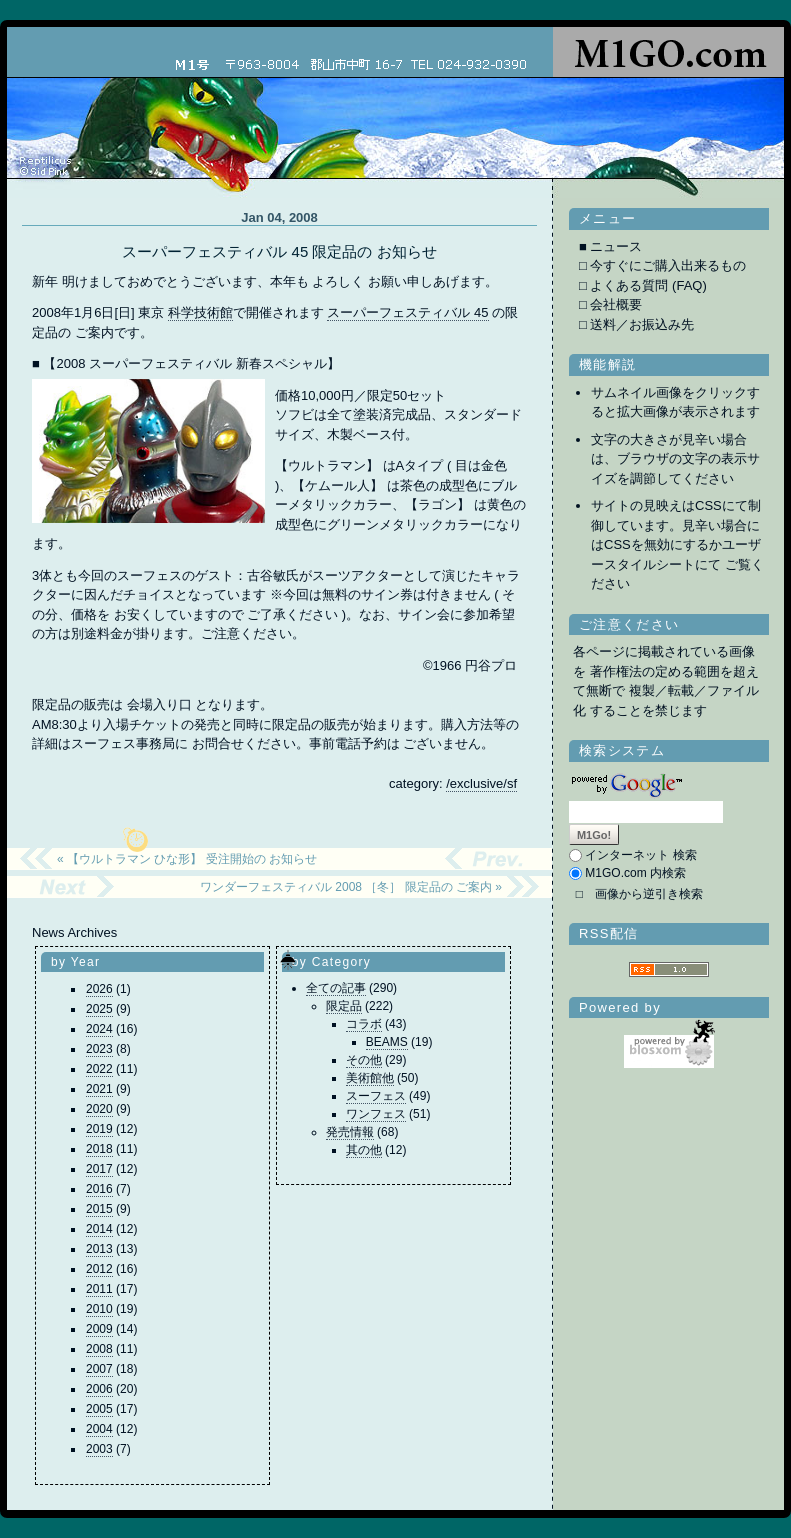  What do you see at coordinates (288, 960) in the screenshot?
I see `toggle ceiling light on/off` at bounding box center [288, 960].